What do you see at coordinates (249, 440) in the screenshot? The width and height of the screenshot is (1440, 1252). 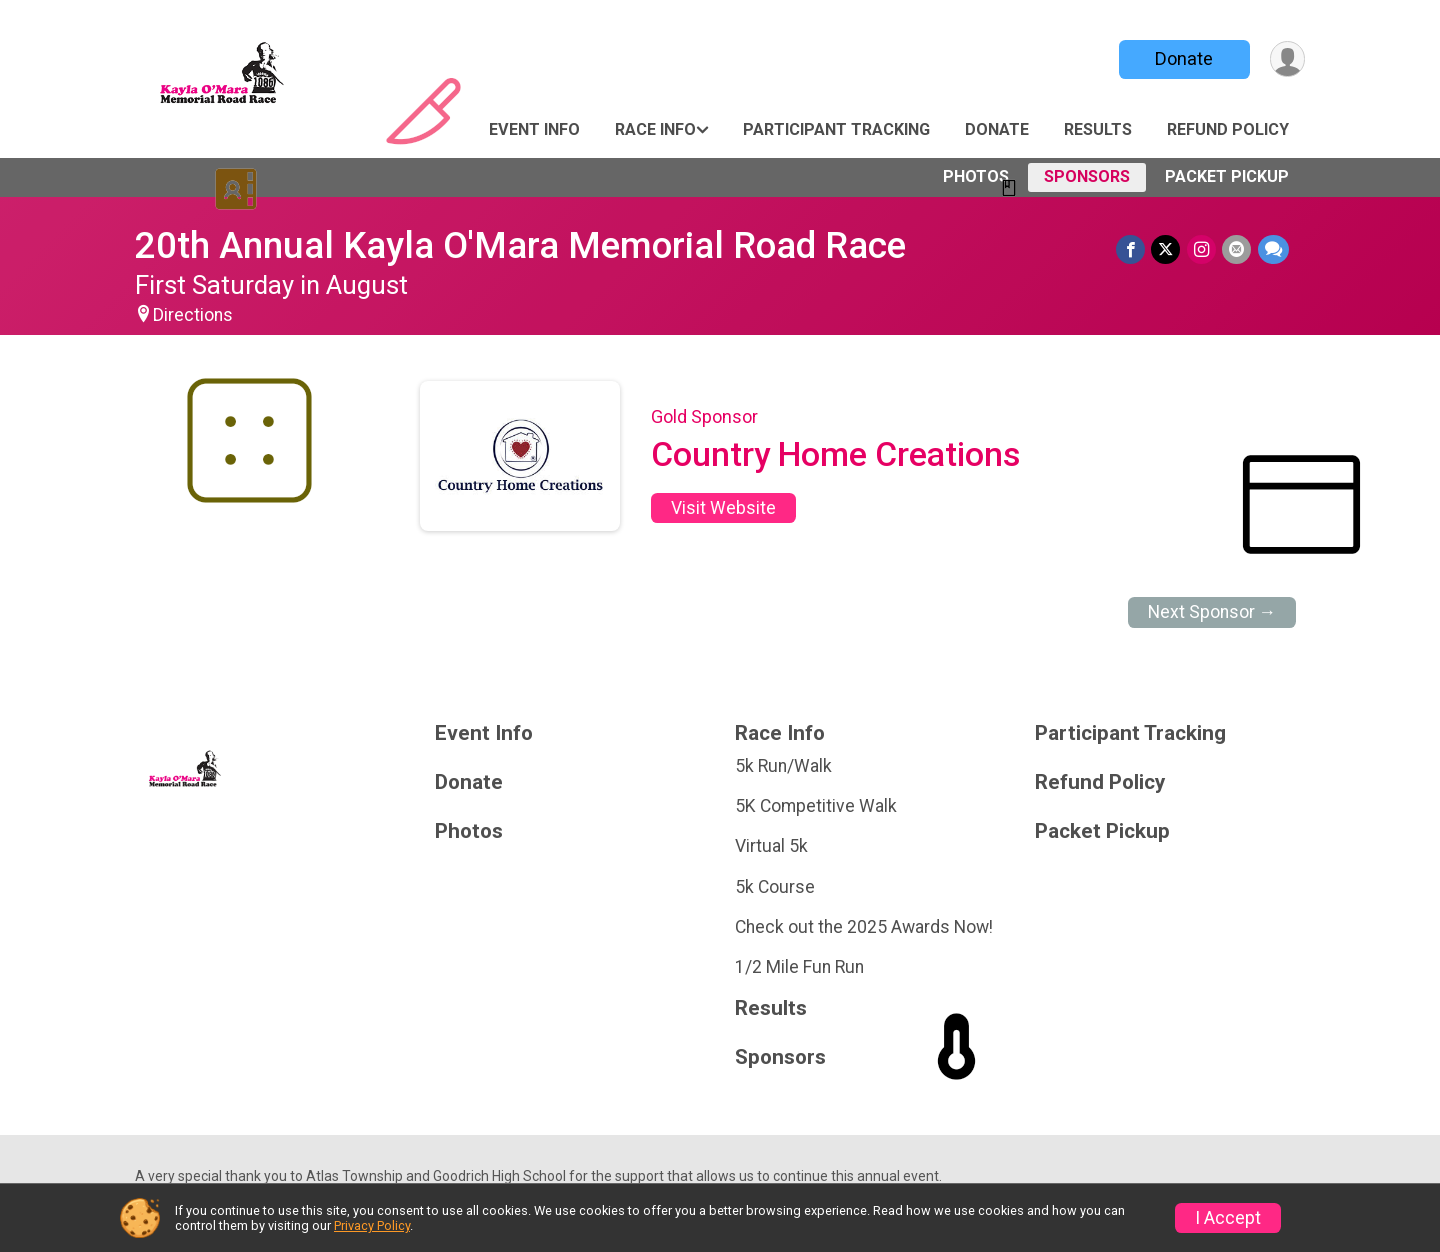 I see `randomize or shuffle content` at bounding box center [249, 440].